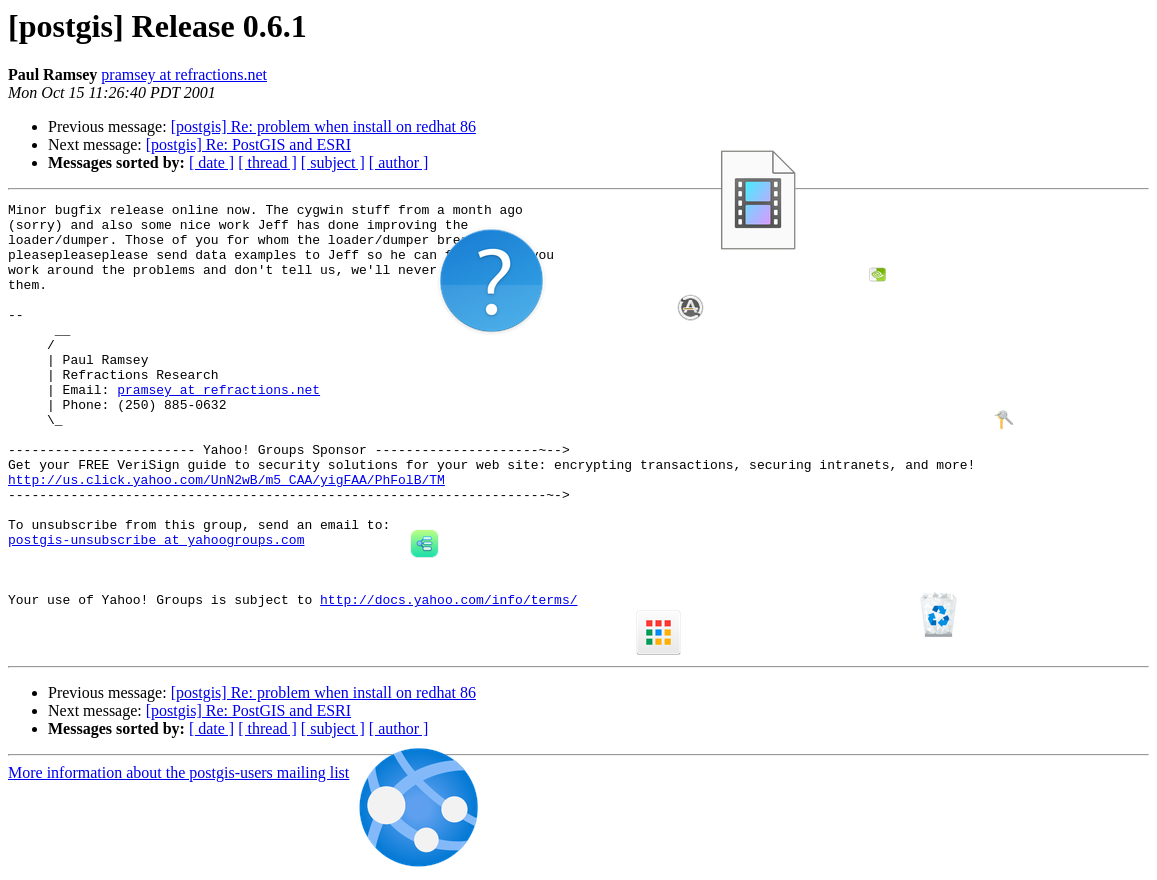 The width and height of the screenshot is (1157, 880). What do you see at coordinates (938, 615) in the screenshot?
I see `open the recycle bin to view deleted files` at bounding box center [938, 615].